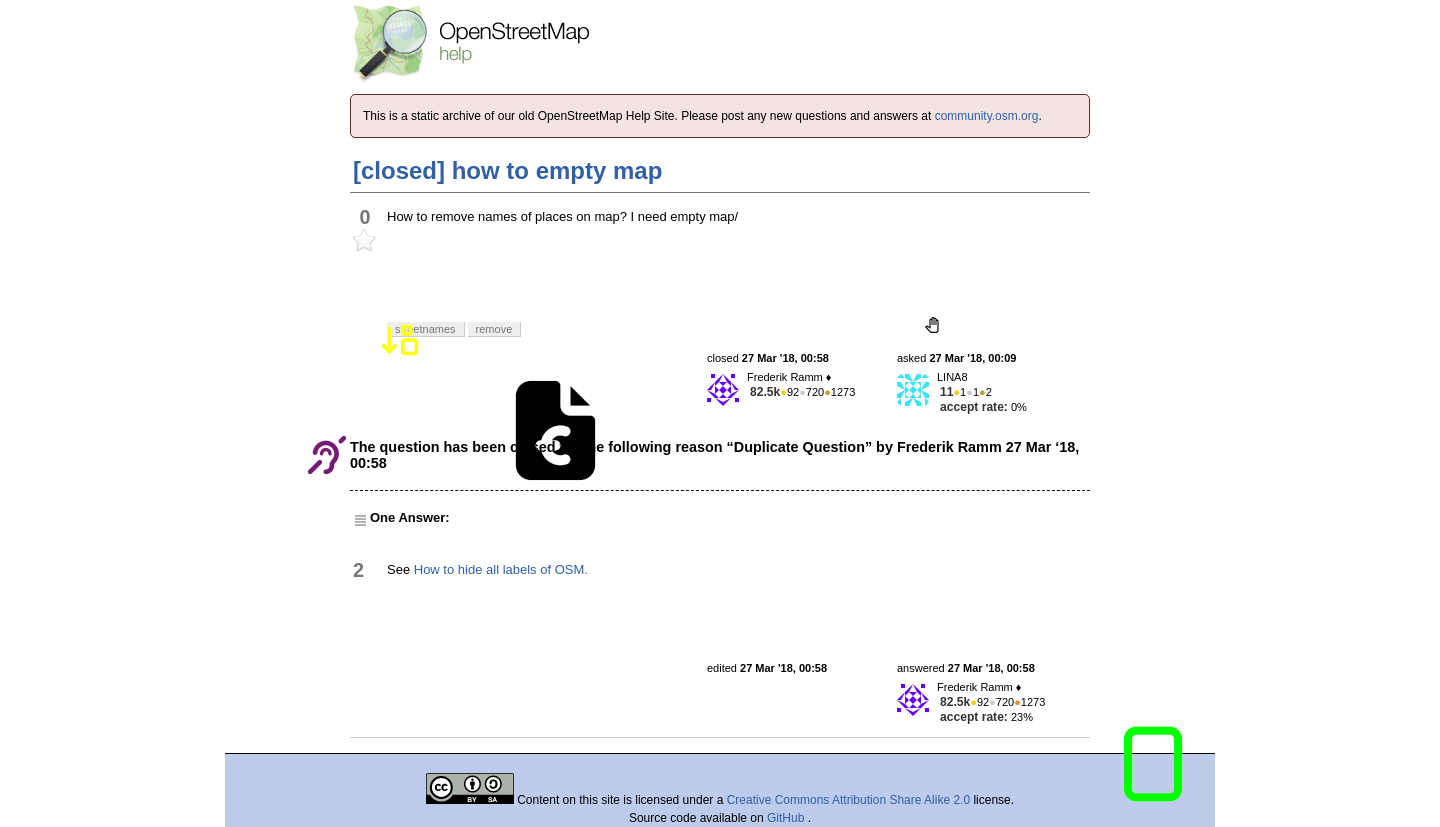 This screenshot has height=827, width=1440. What do you see at coordinates (399, 340) in the screenshot?
I see `sort items from smallest to largest` at bounding box center [399, 340].